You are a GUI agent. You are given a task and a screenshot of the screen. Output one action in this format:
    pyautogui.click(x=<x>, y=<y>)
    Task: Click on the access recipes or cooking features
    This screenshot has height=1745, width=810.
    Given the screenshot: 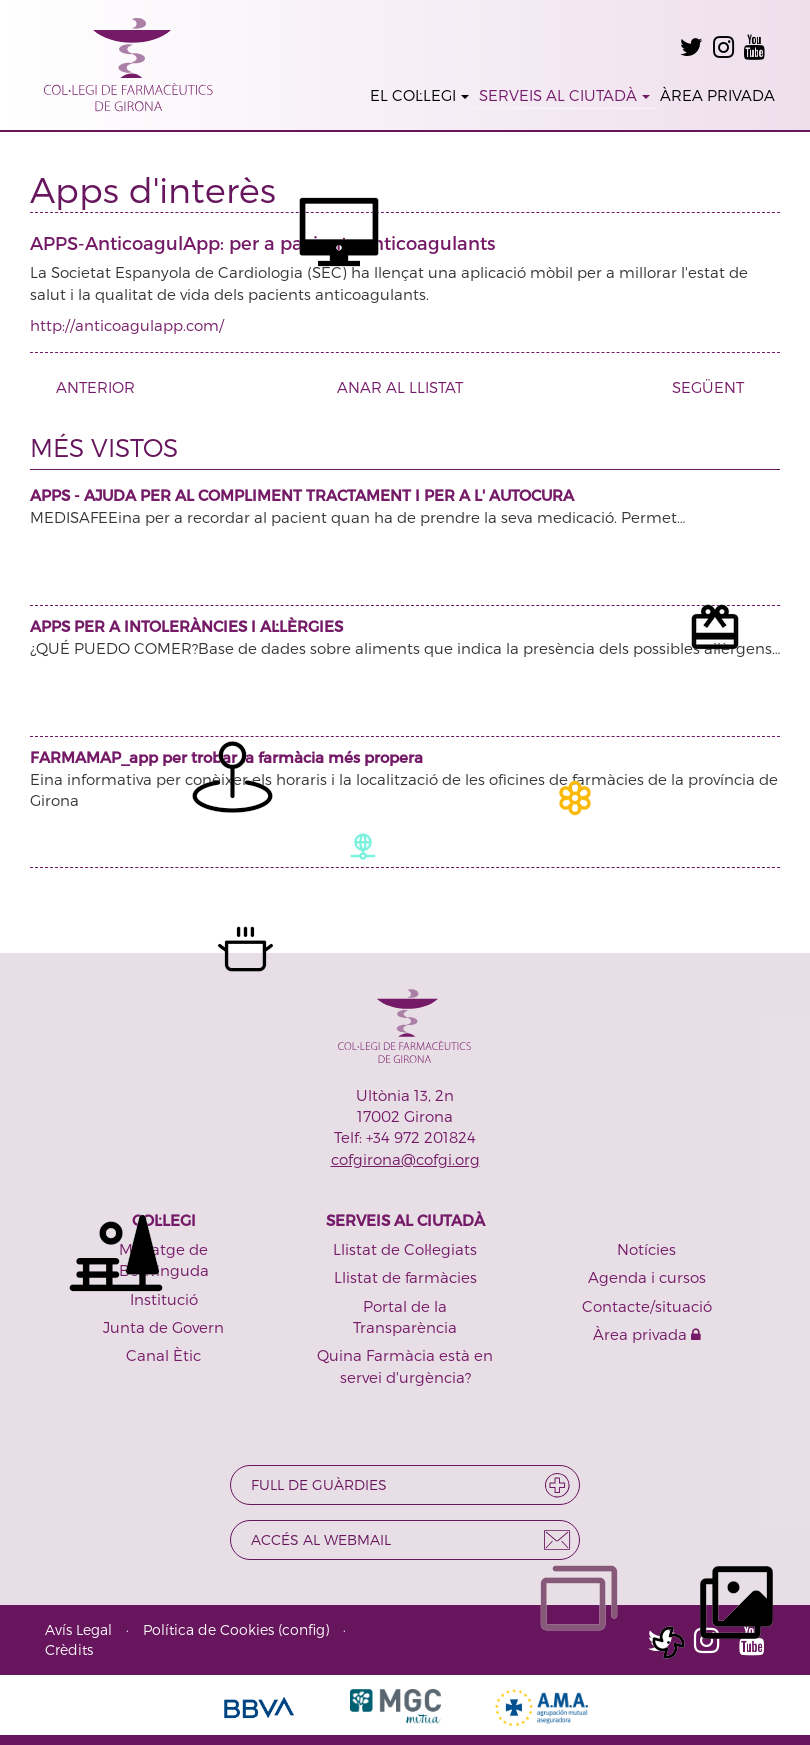 What is the action you would take?
    pyautogui.click(x=245, y=952)
    